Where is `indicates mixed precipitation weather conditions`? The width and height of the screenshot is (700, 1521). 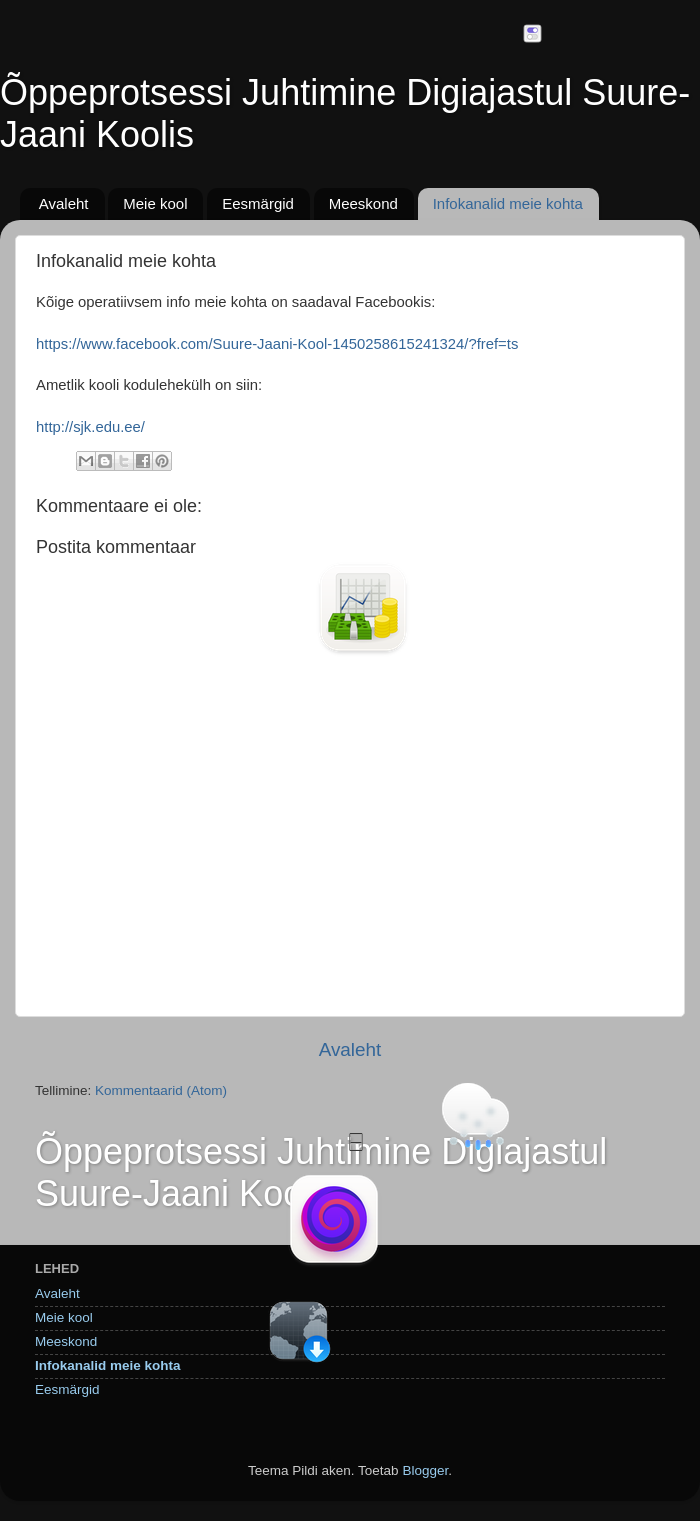
indicates mixed precipitation weather conditions is located at coordinates (475, 1116).